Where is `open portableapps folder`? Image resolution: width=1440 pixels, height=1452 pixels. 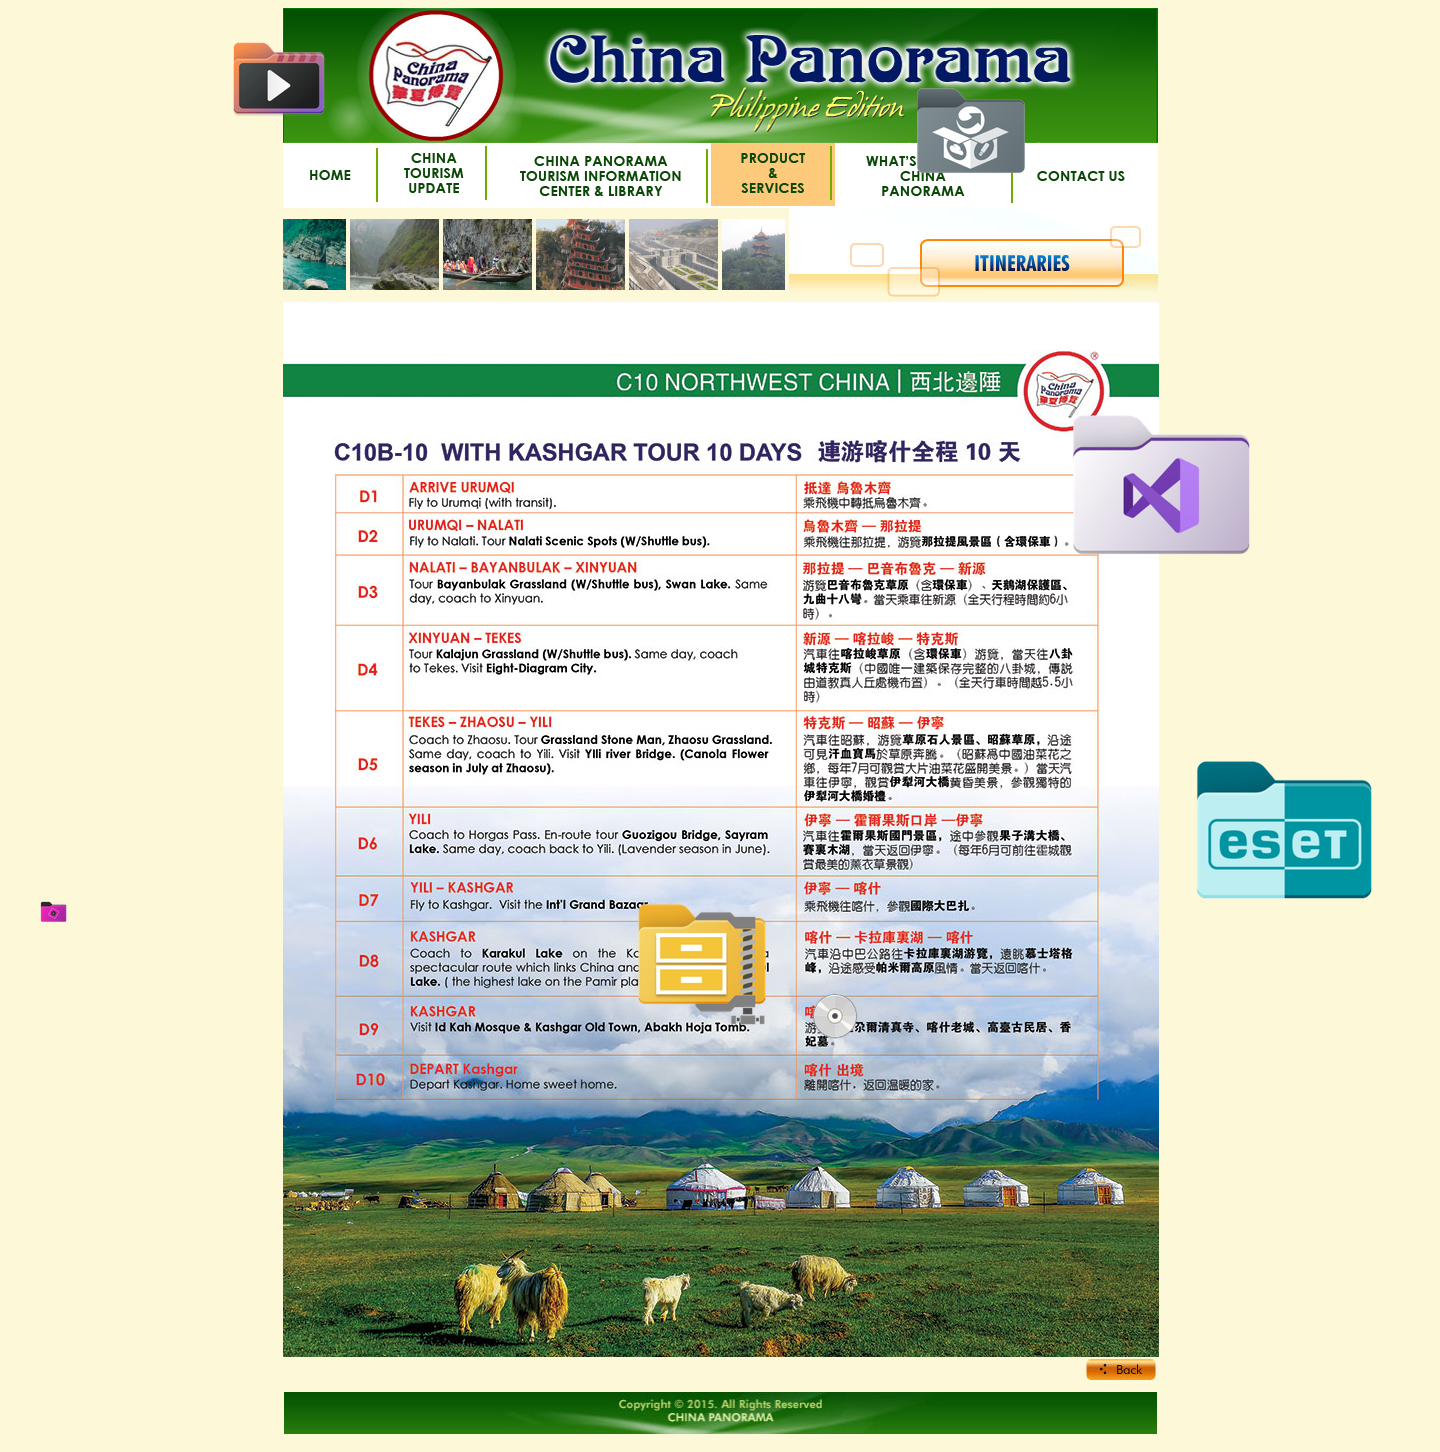
open portableapps folder is located at coordinates (970, 133).